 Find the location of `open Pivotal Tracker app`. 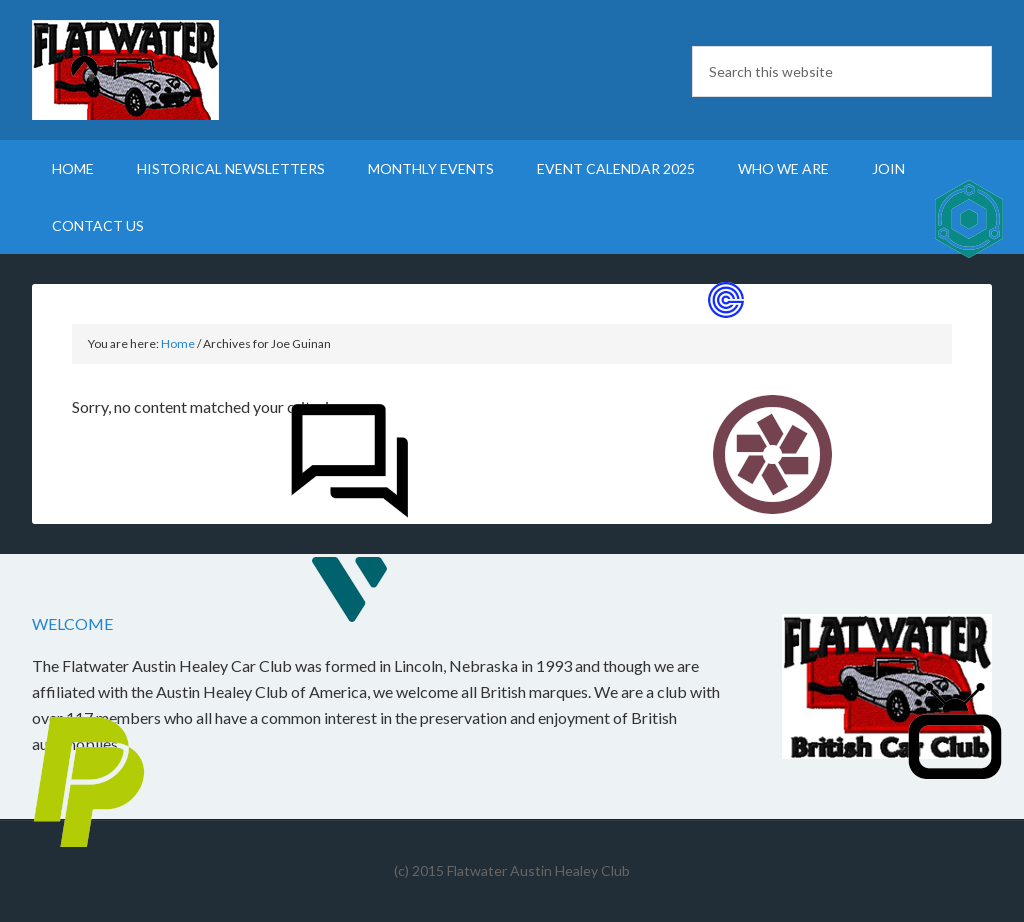

open Pivotal Tracker app is located at coordinates (772, 454).